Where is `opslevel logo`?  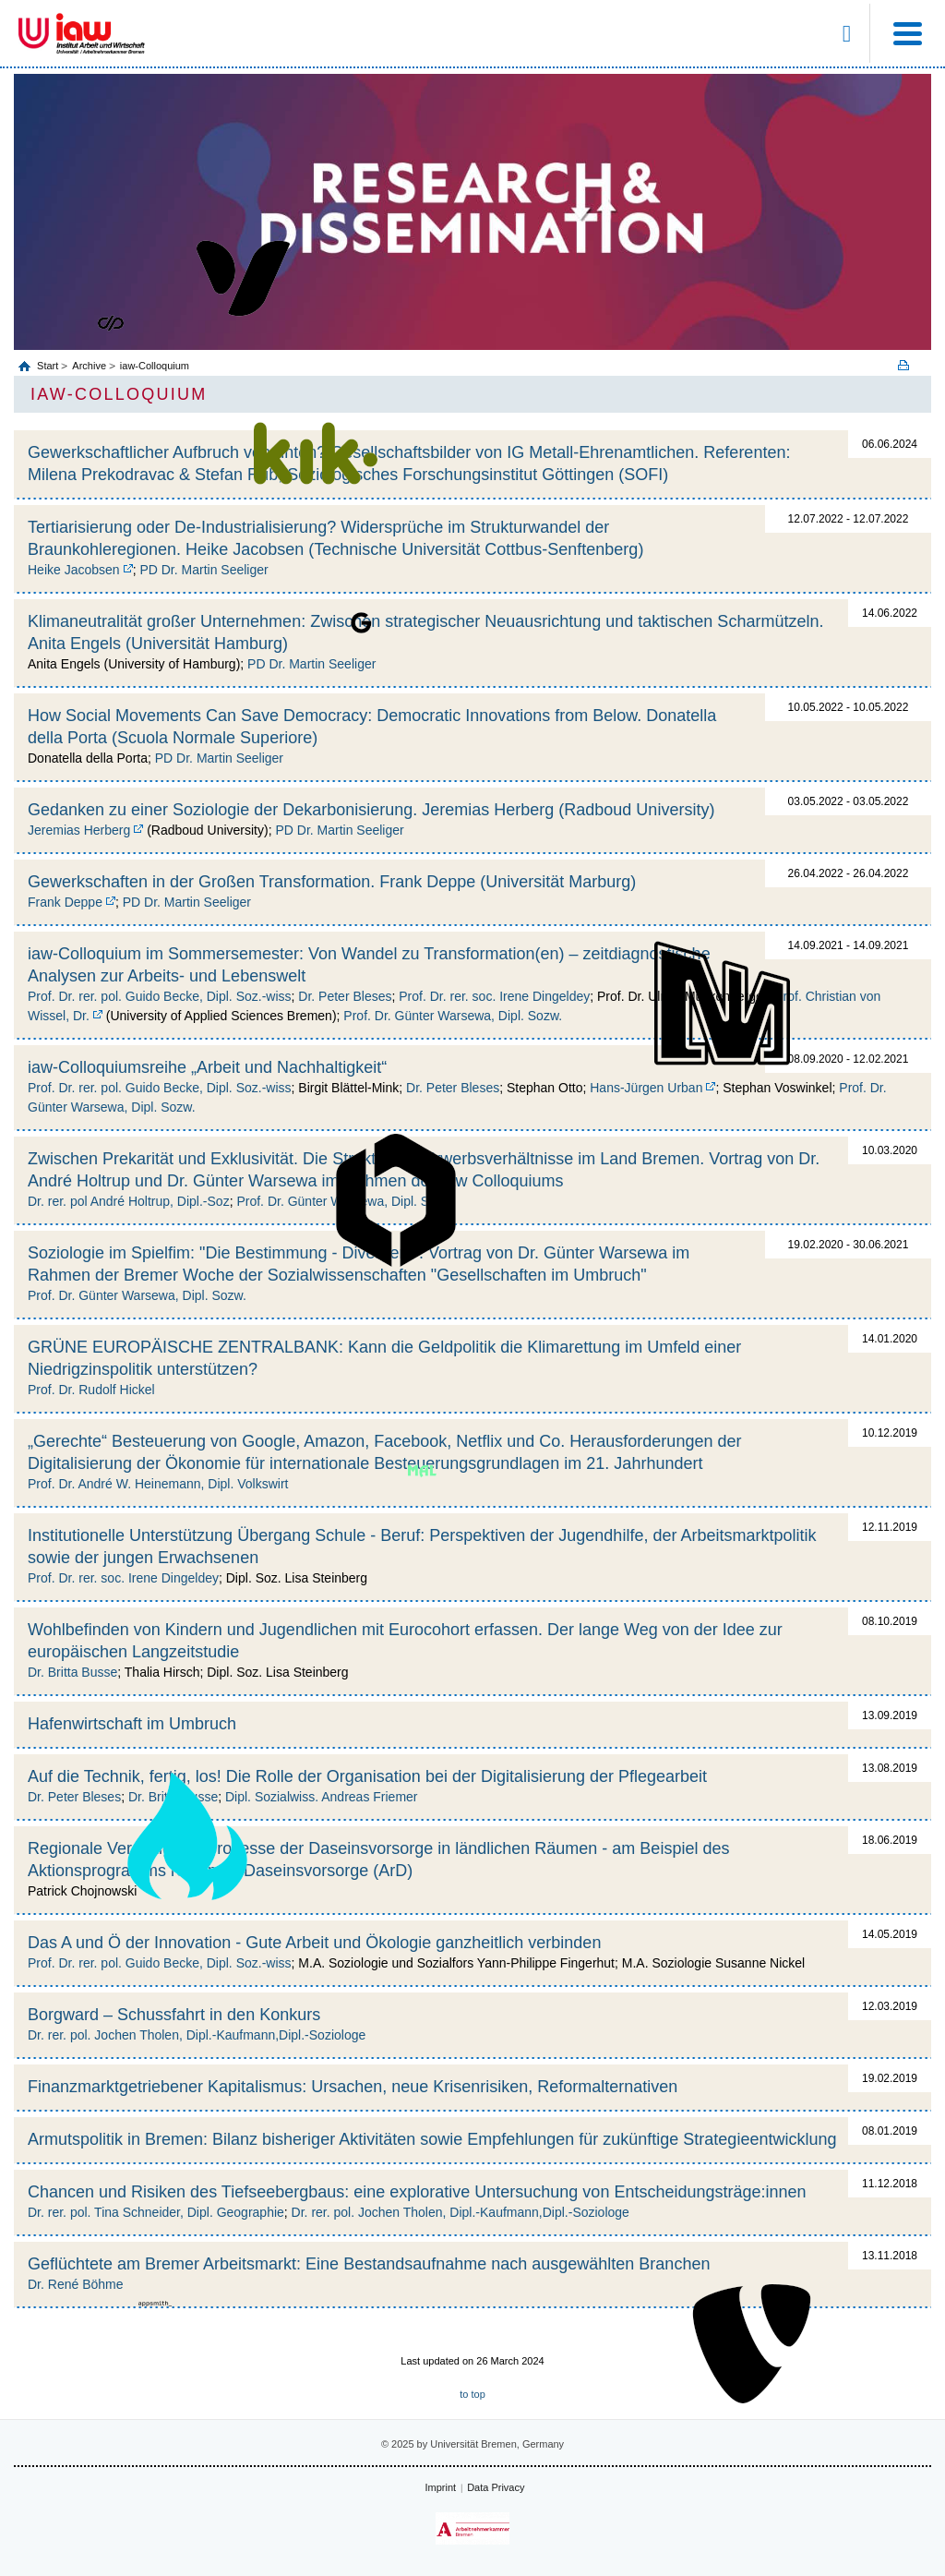 opslevel logo is located at coordinates (396, 1200).